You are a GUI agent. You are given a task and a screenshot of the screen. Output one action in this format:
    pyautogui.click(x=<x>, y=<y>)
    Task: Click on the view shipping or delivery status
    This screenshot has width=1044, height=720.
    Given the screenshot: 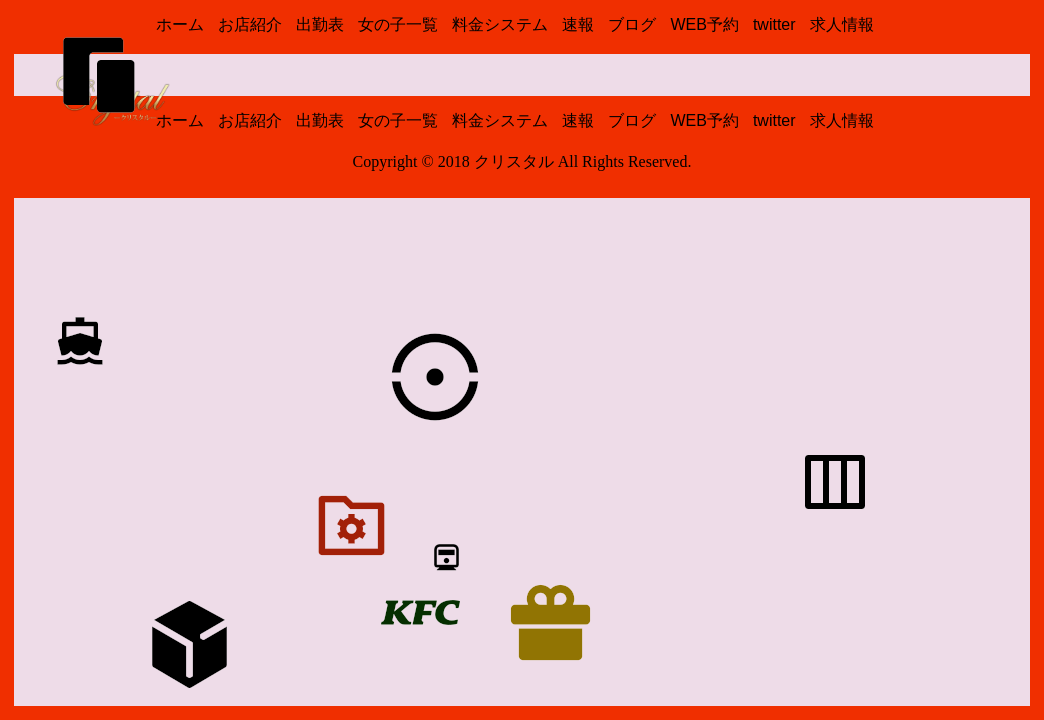 What is the action you would take?
    pyautogui.click(x=80, y=342)
    